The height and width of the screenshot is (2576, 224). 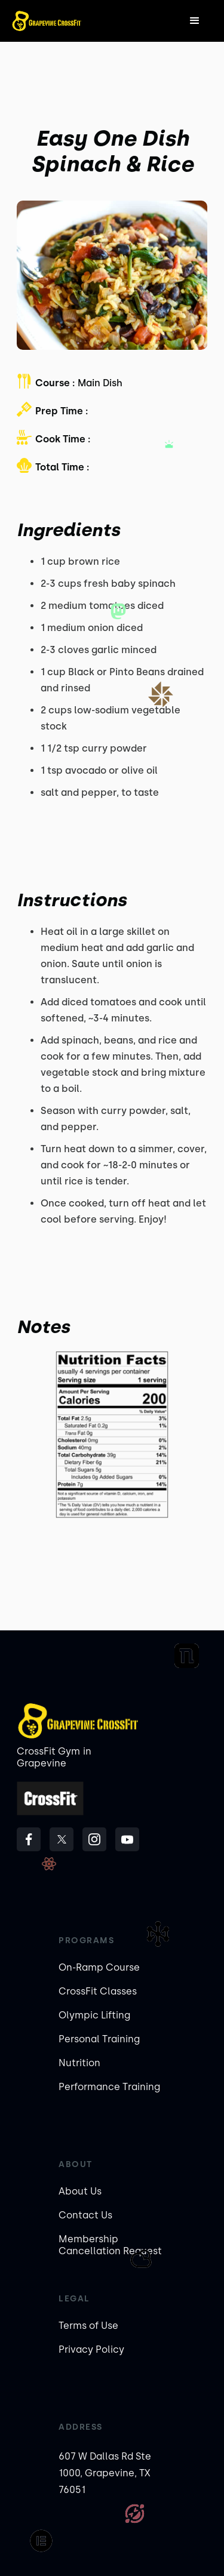 What do you see at coordinates (158, 1934) in the screenshot?
I see `access network or node connections` at bounding box center [158, 1934].